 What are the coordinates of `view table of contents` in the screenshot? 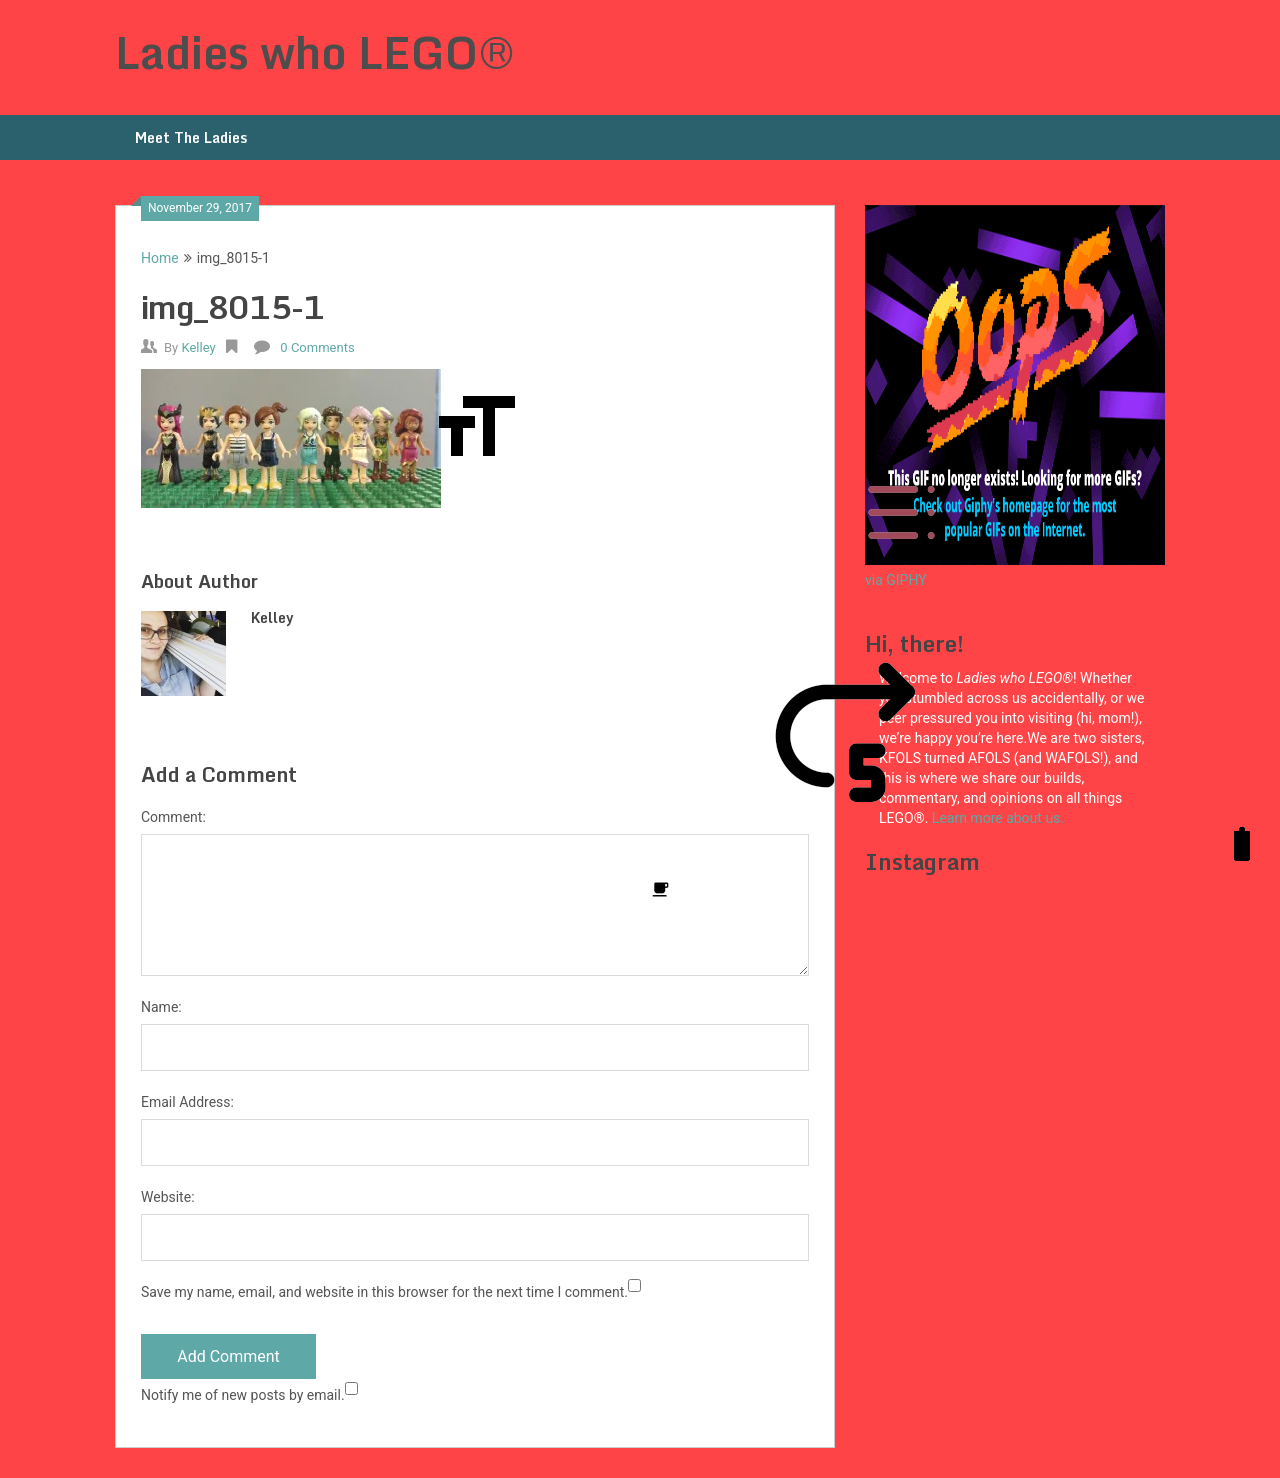 It's located at (901, 512).